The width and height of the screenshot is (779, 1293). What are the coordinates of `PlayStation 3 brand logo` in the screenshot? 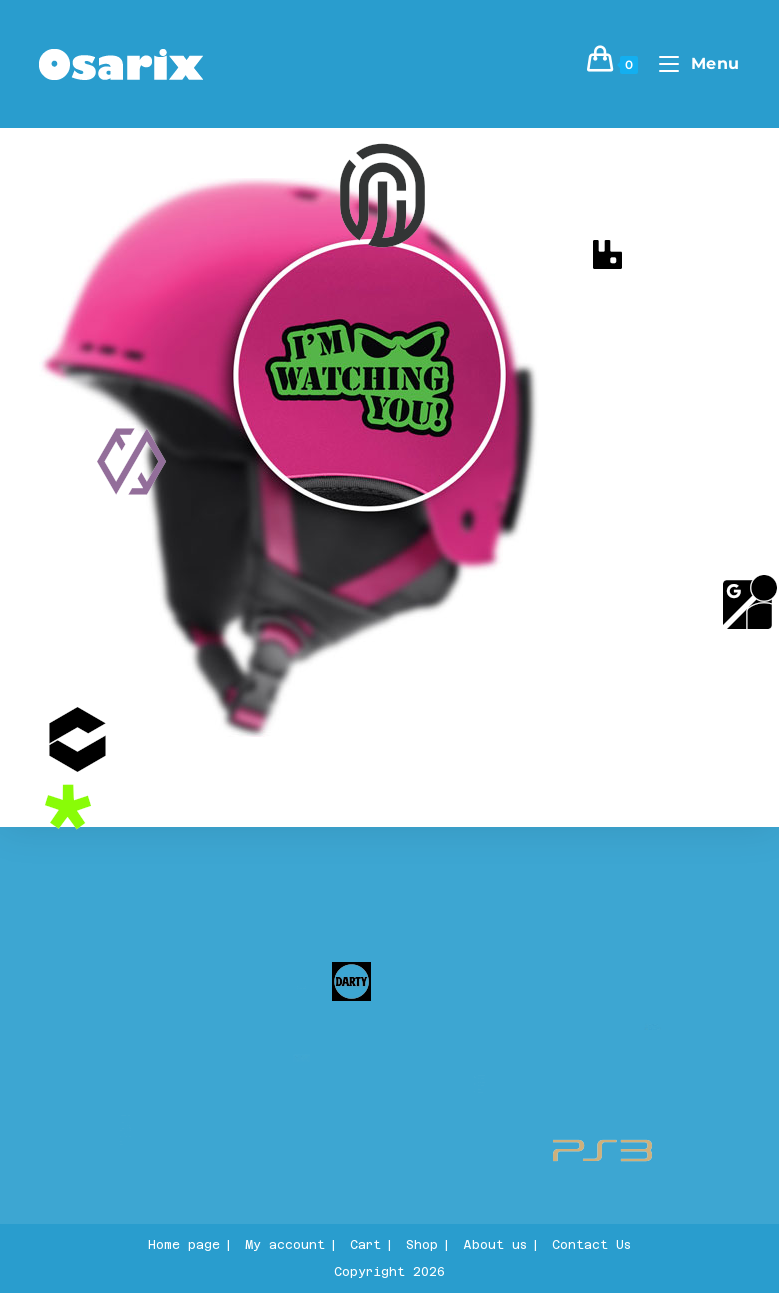 It's located at (602, 1150).